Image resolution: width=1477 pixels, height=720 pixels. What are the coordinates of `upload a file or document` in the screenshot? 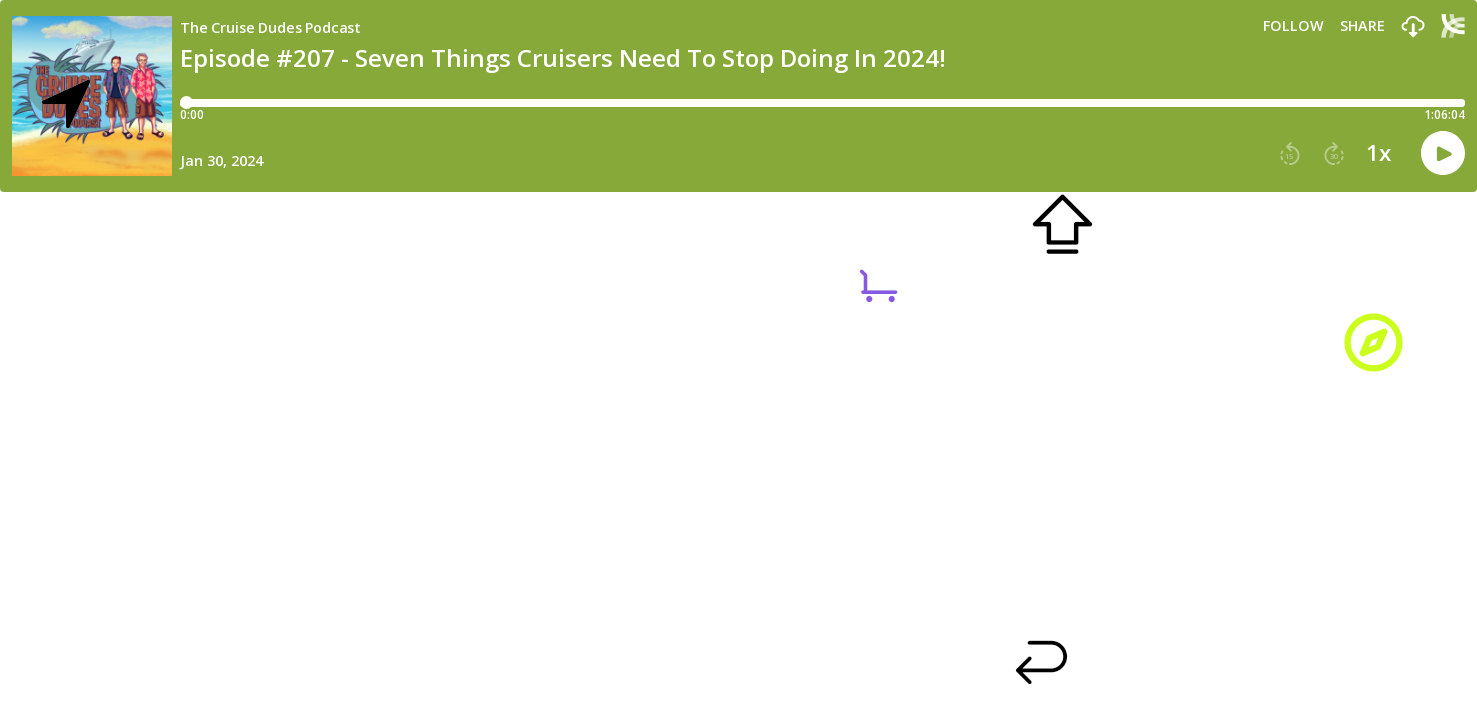 It's located at (1062, 226).